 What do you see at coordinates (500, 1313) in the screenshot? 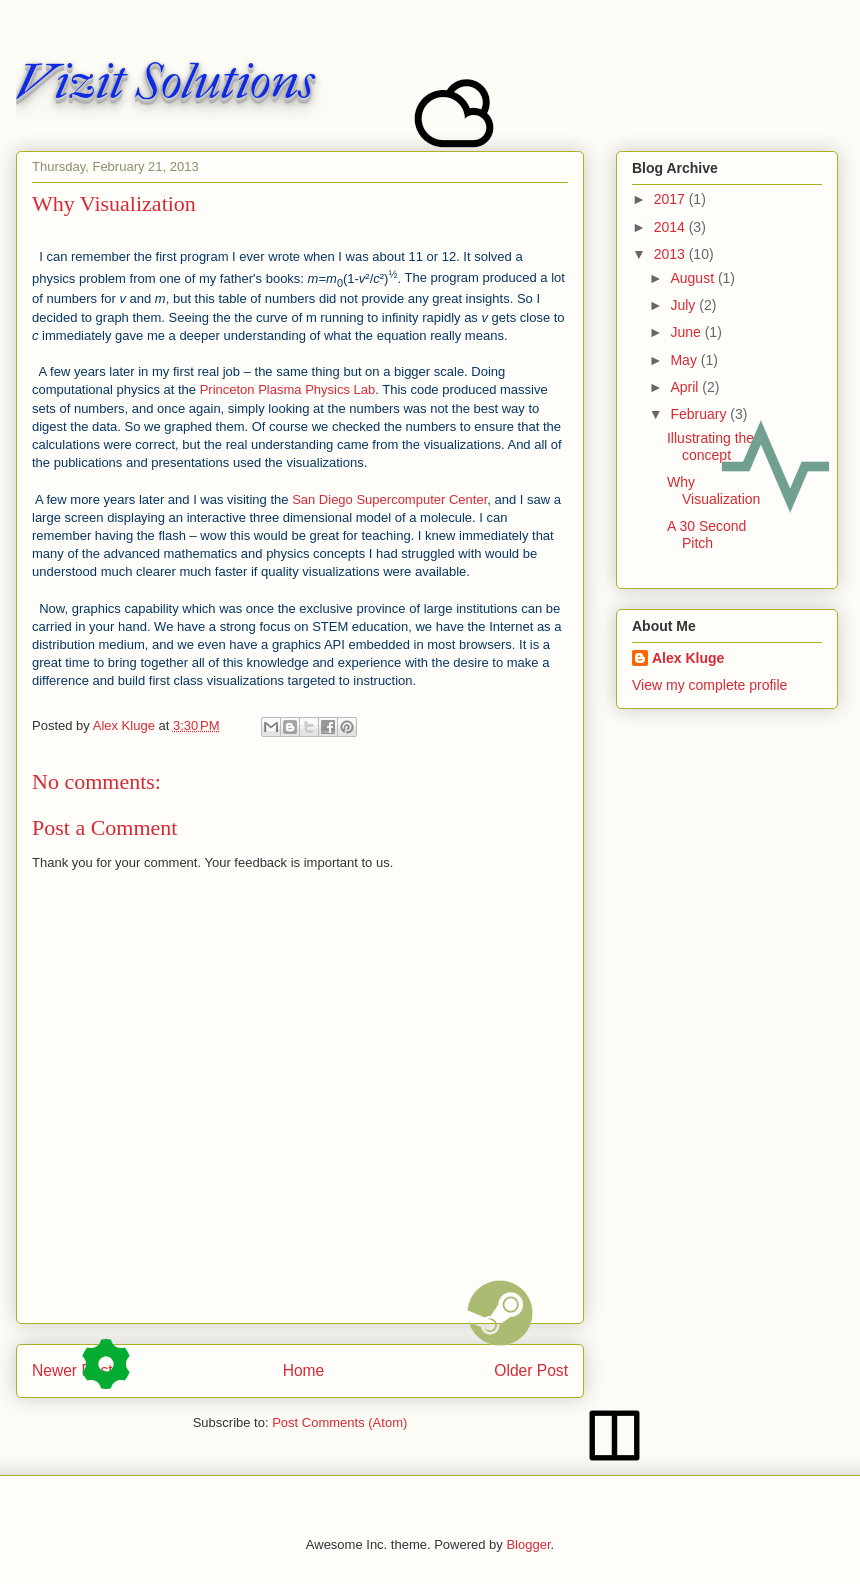
I see `open Steam gaming platform` at bounding box center [500, 1313].